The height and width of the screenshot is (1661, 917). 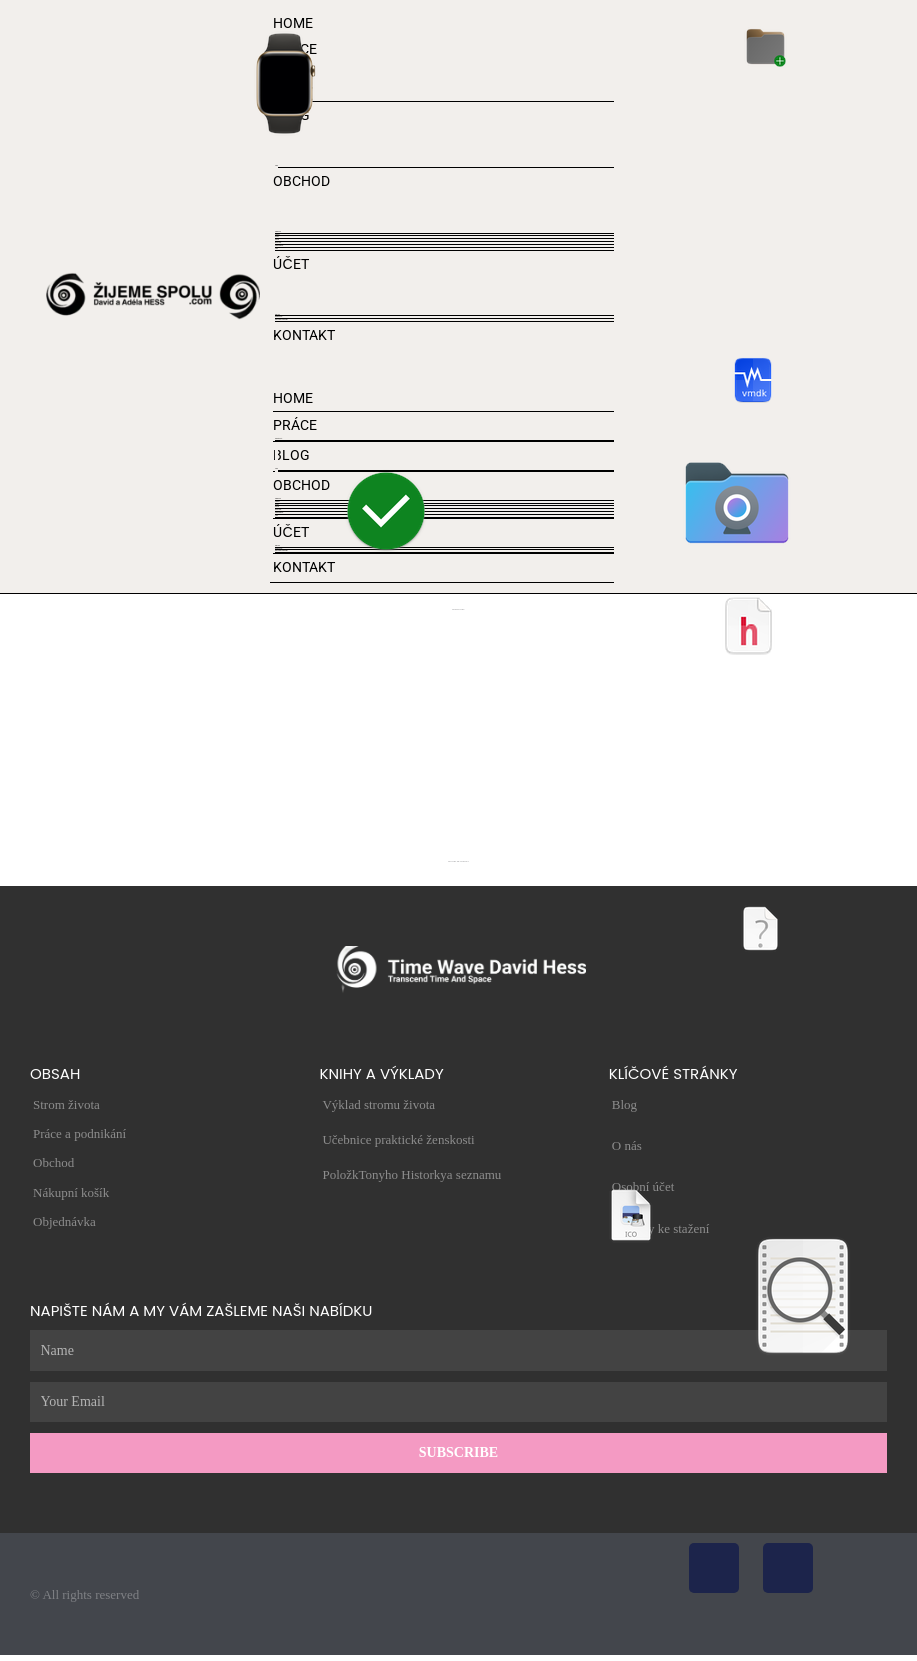 I want to click on an ico image file used for icons and favicons, so click(x=631, y=1216).